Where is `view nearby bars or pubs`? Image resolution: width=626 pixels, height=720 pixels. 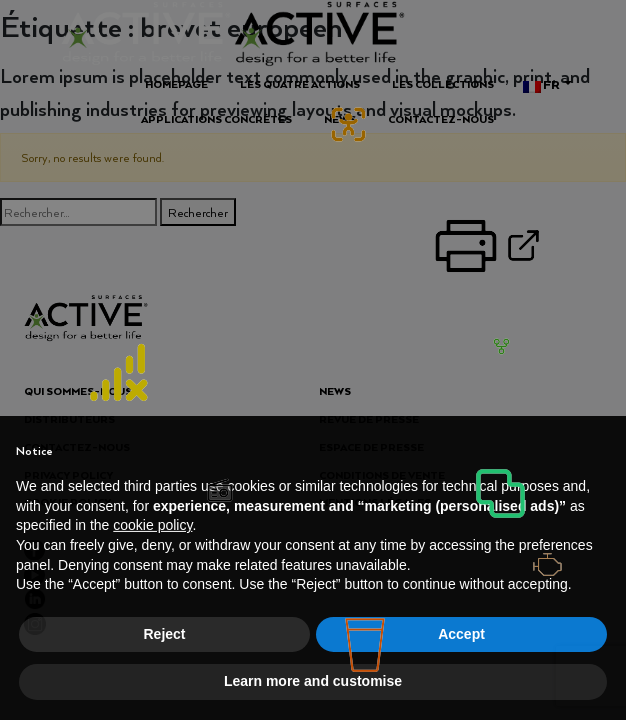 view nearby bars or pubs is located at coordinates (365, 644).